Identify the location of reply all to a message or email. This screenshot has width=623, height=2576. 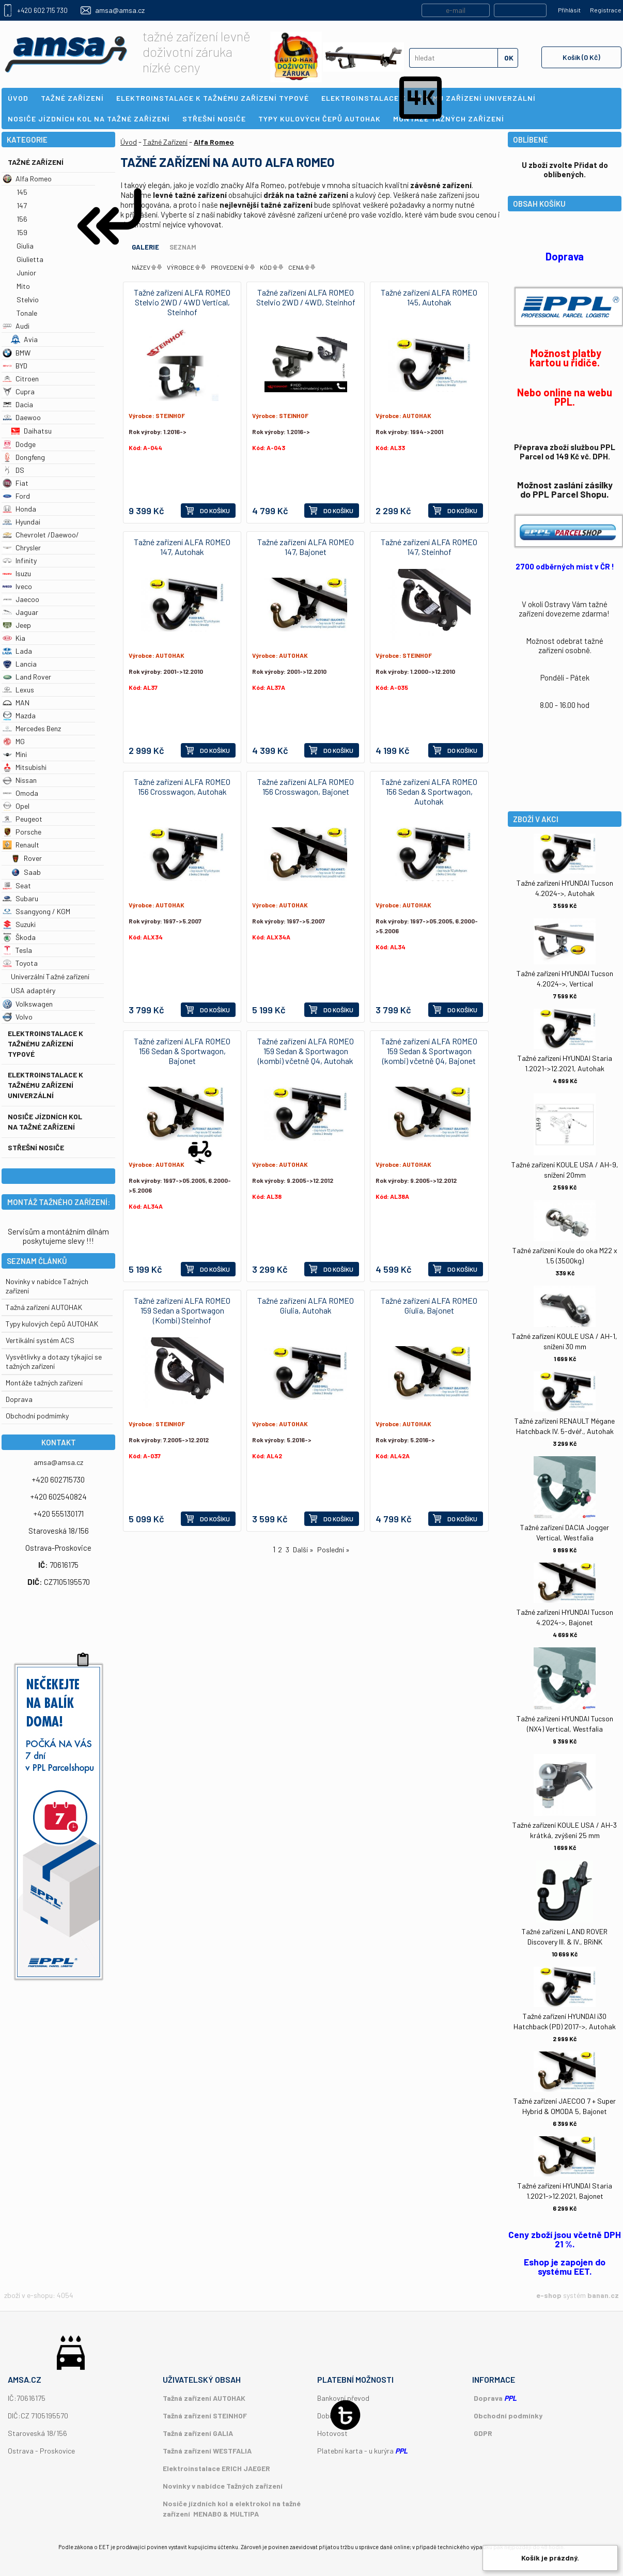
(111, 218).